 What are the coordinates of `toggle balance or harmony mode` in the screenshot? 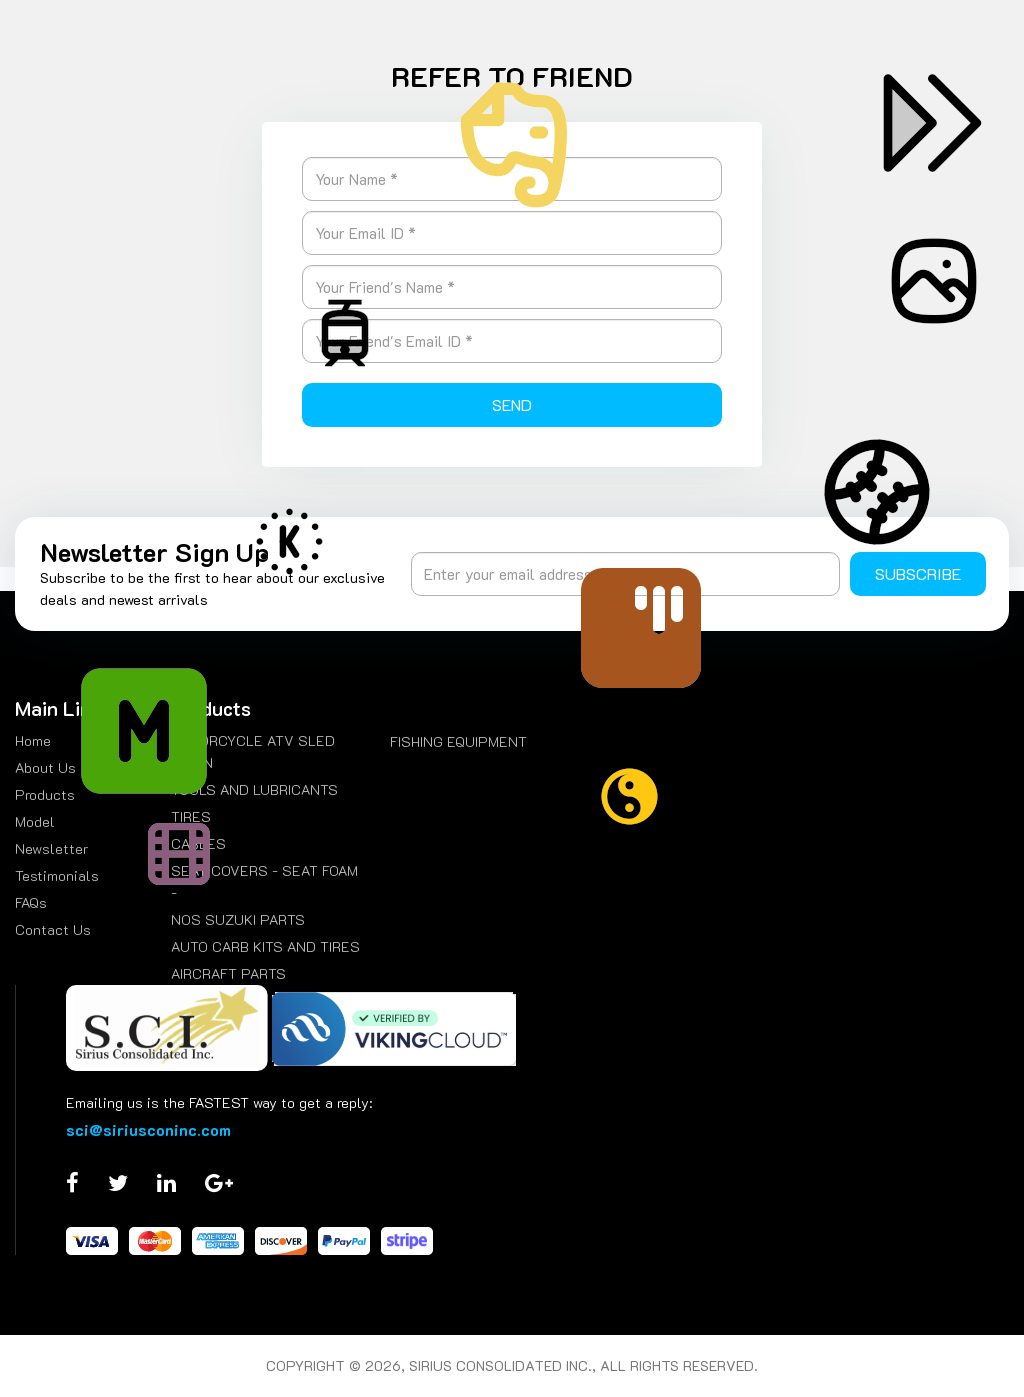 It's located at (629, 796).